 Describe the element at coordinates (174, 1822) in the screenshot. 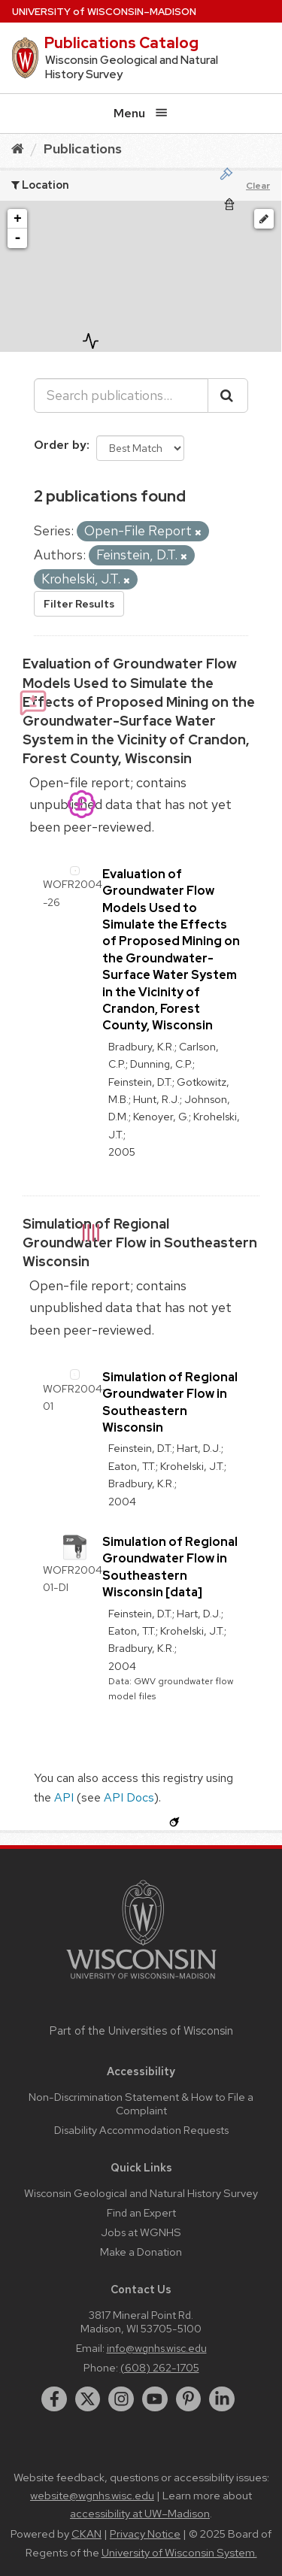

I see `indicates a trending or viral item` at that location.